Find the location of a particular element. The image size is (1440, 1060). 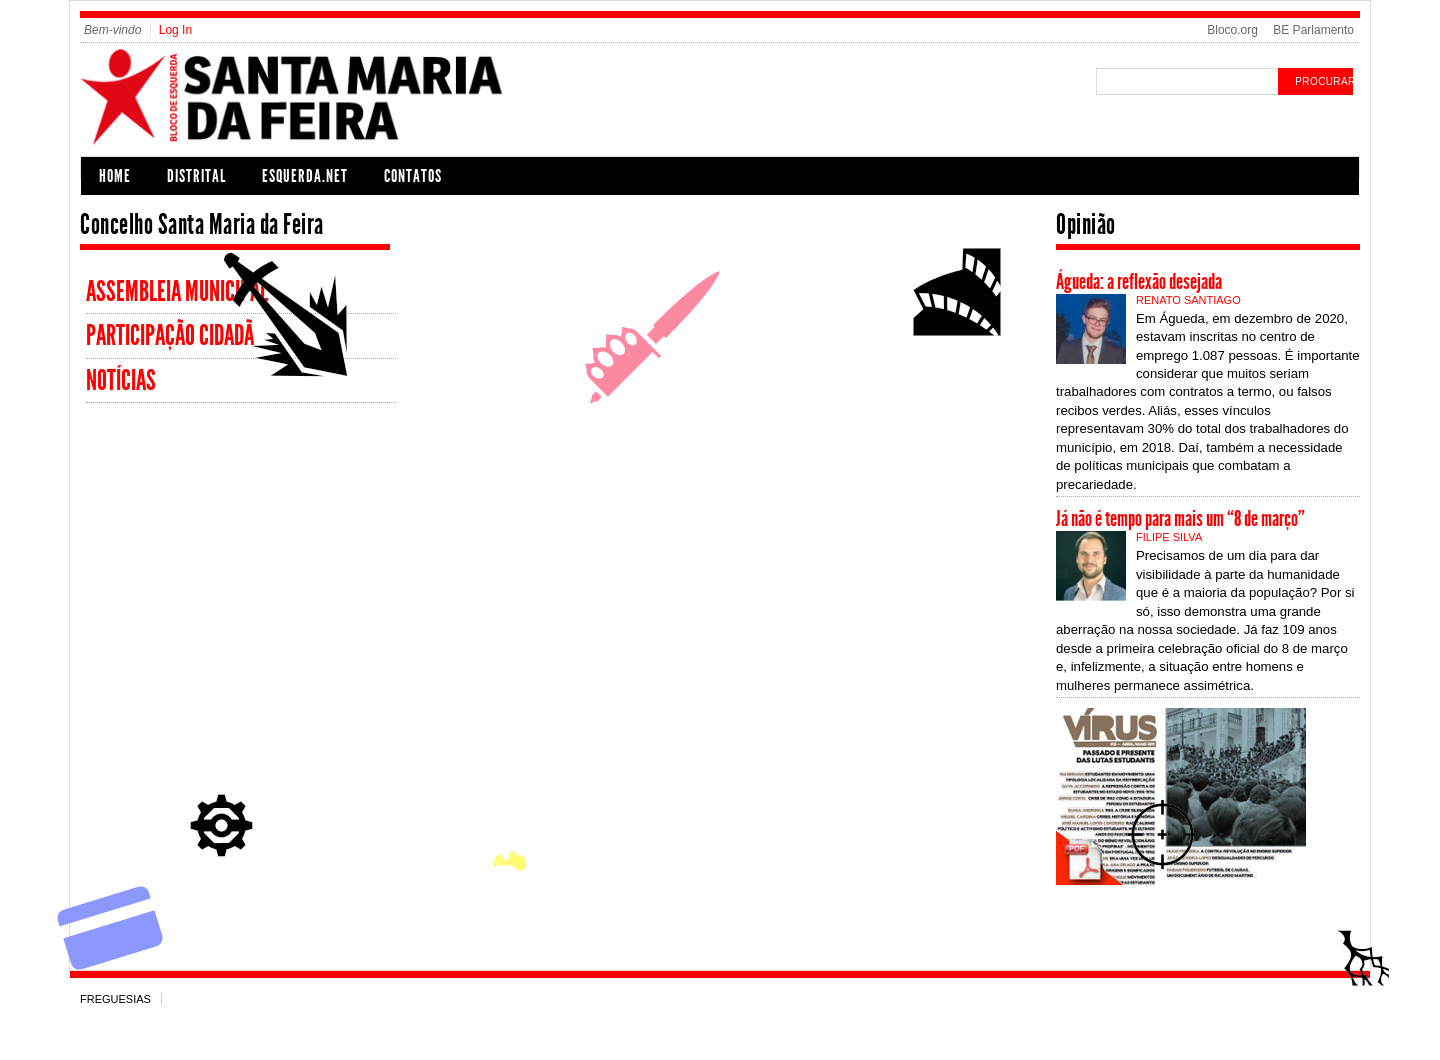

access settings or preferences is located at coordinates (221, 825).